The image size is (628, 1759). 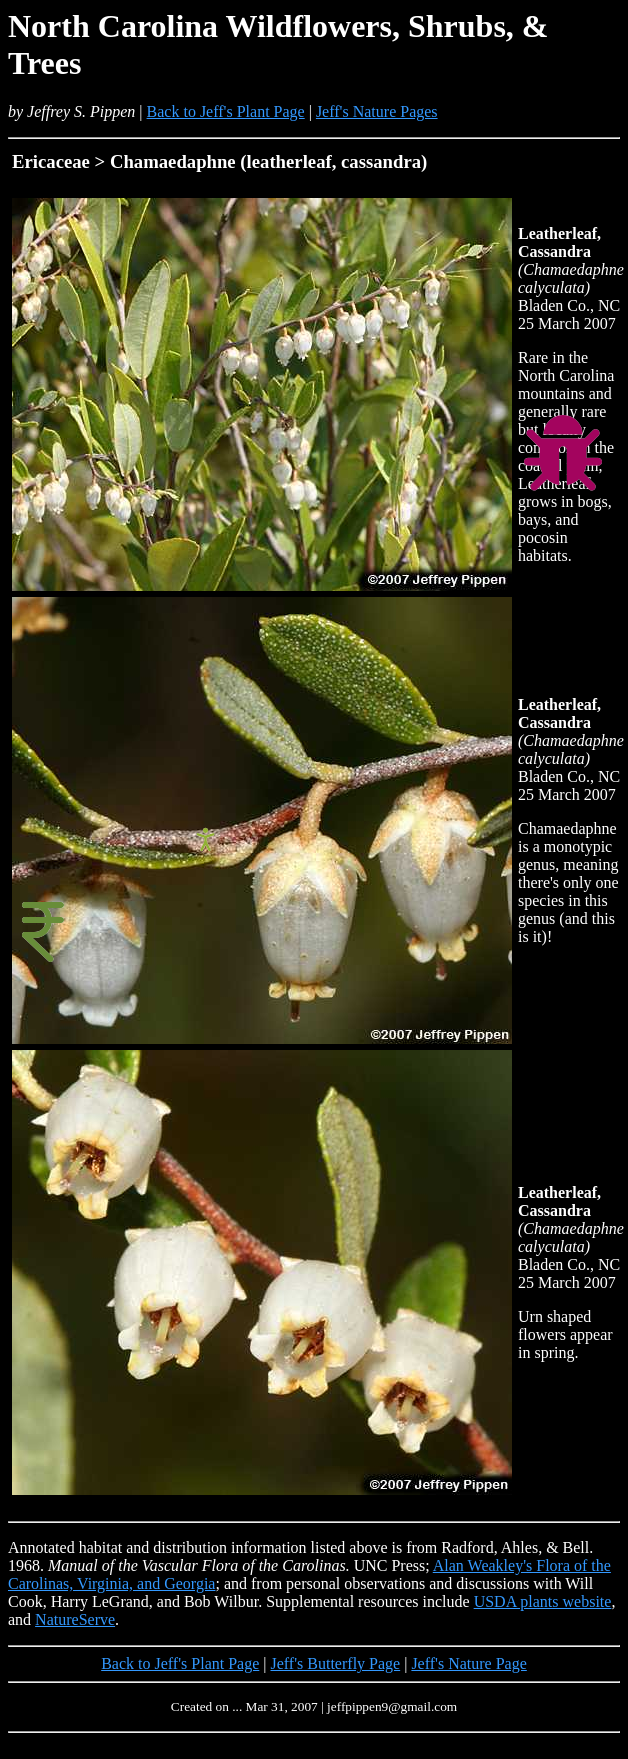 What do you see at coordinates (43, 932) in the screenshot?
I see `view price or amount in indian rupees` at bounding box center [43, 932].